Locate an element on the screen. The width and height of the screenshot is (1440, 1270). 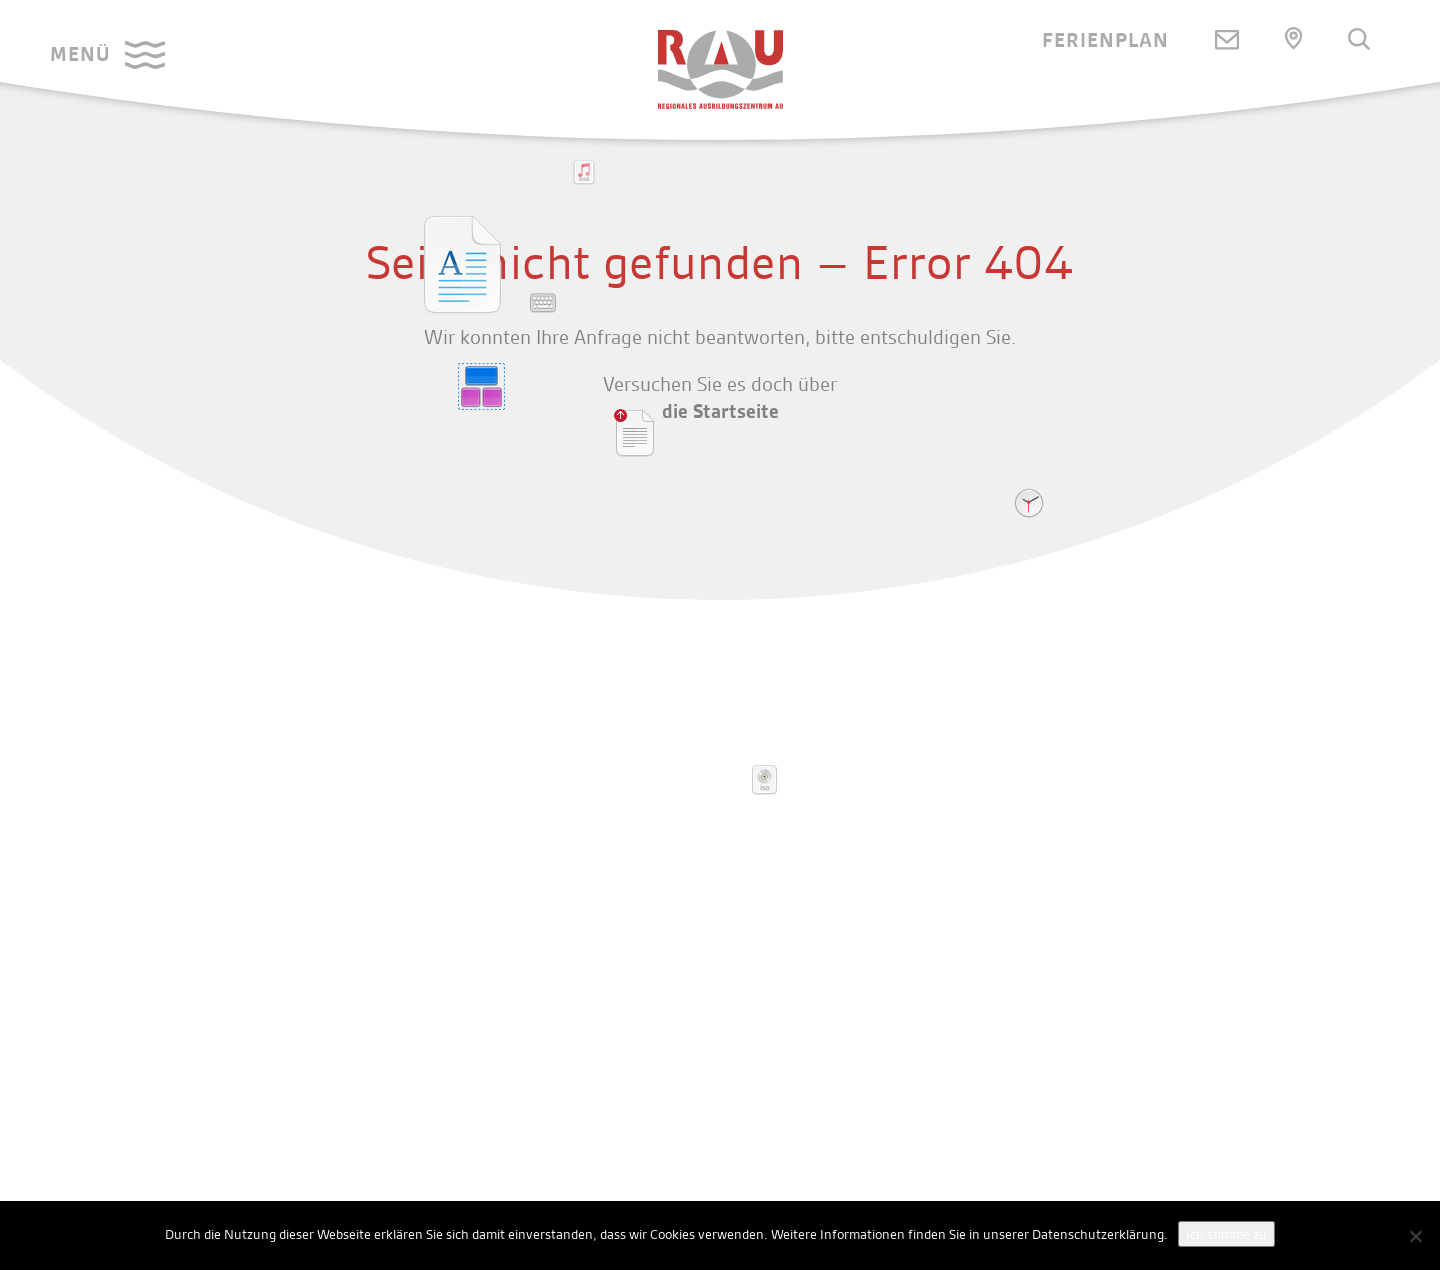
access time and date administrative settings is located at coordinates (1029, 503).